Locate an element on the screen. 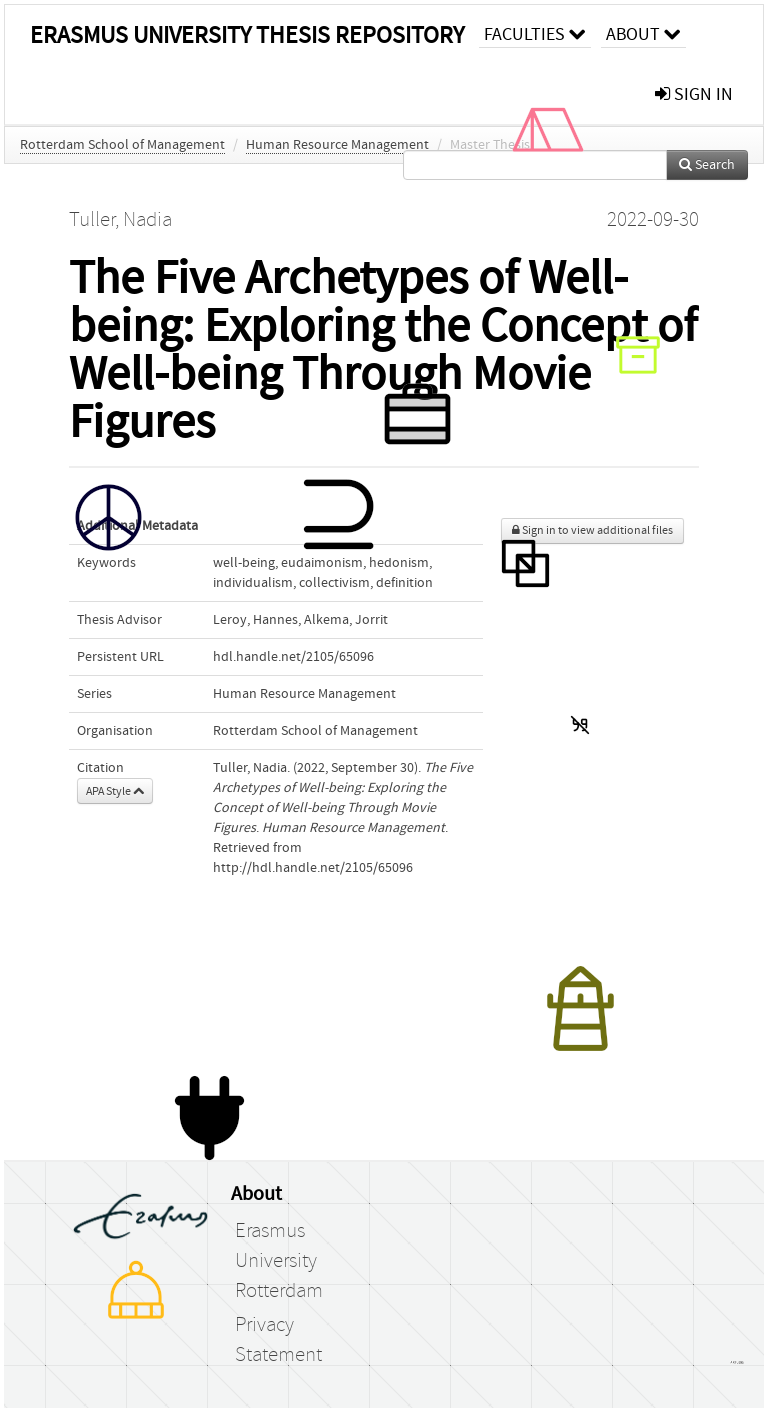 The width and height of the screenshot is (768, 1408). connect to power source is located at coordinates (209, 1120).